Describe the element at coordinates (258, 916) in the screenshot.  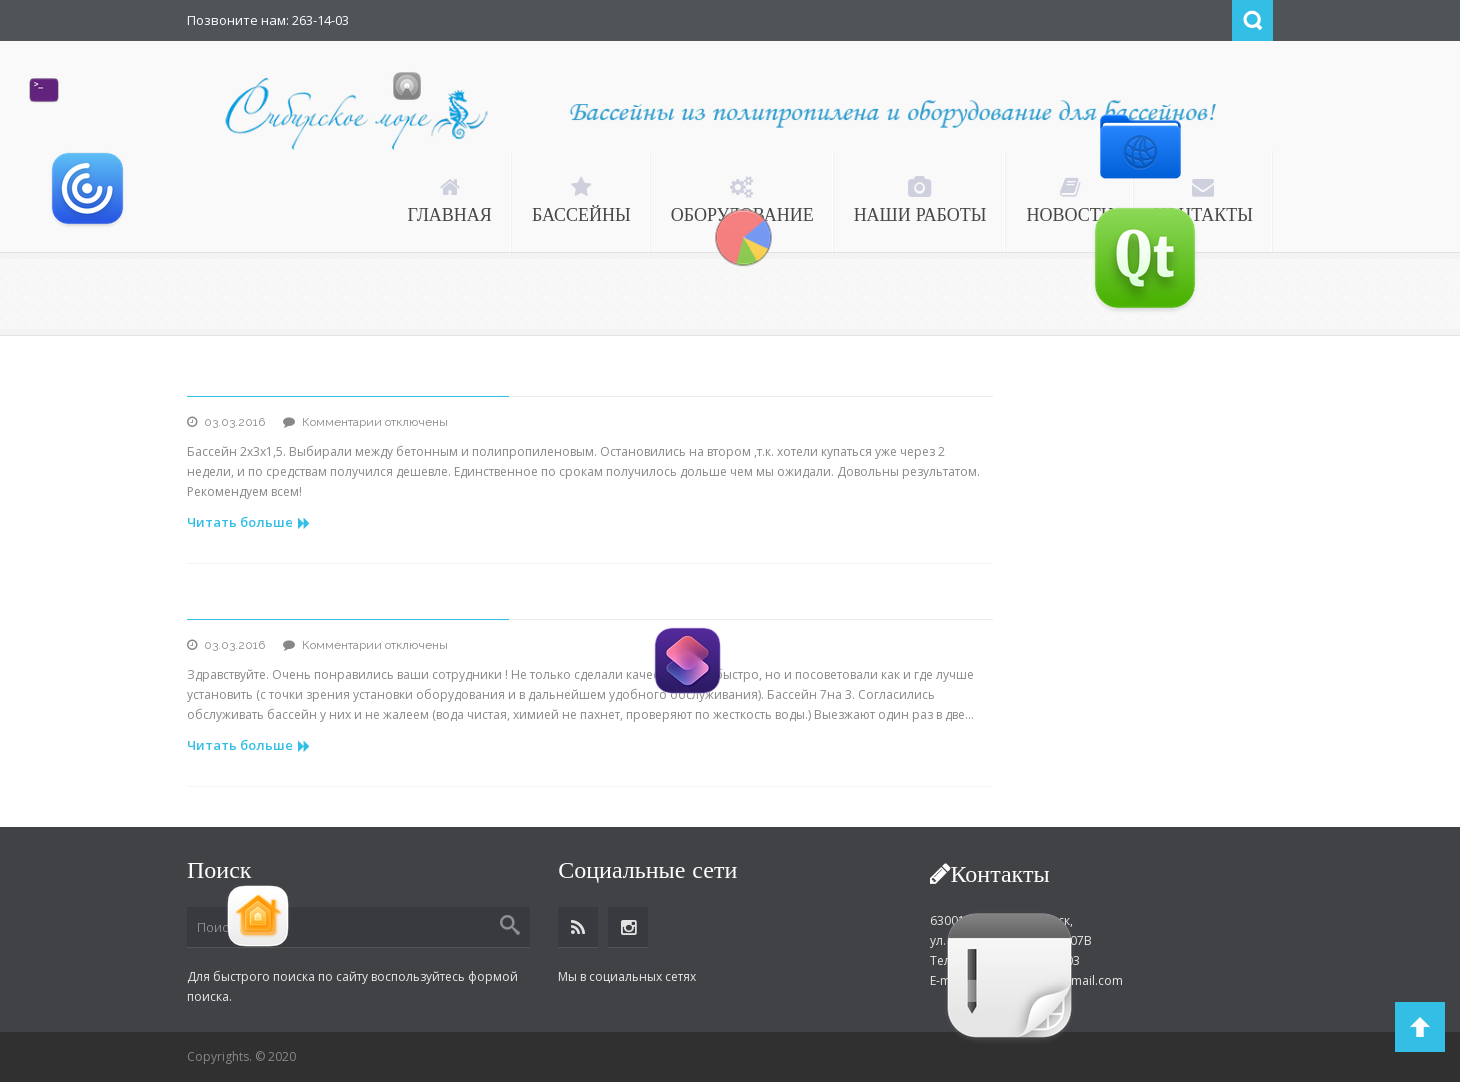
I see `open the home app` at that location.